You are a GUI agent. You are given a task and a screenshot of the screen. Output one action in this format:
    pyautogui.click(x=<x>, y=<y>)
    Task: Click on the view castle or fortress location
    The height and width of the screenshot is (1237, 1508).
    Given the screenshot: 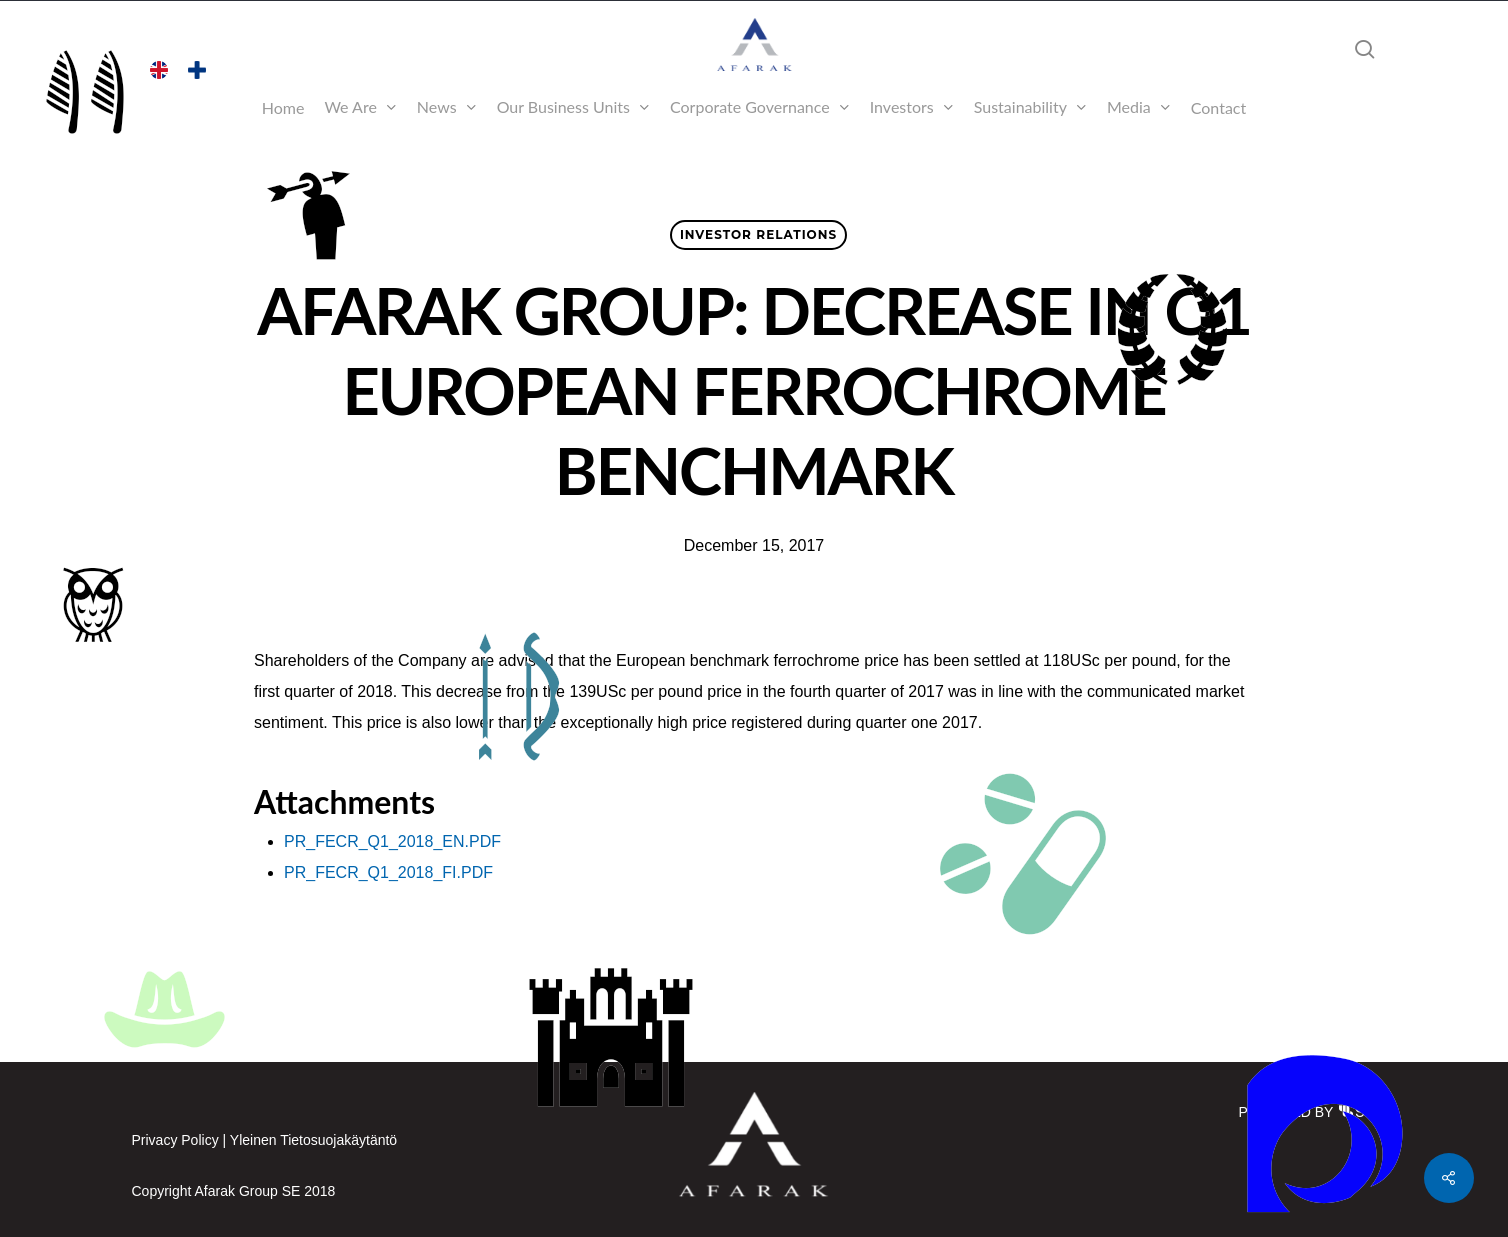 What is the action you would take?
    pyautogui.click(x=611, y=1028)
    